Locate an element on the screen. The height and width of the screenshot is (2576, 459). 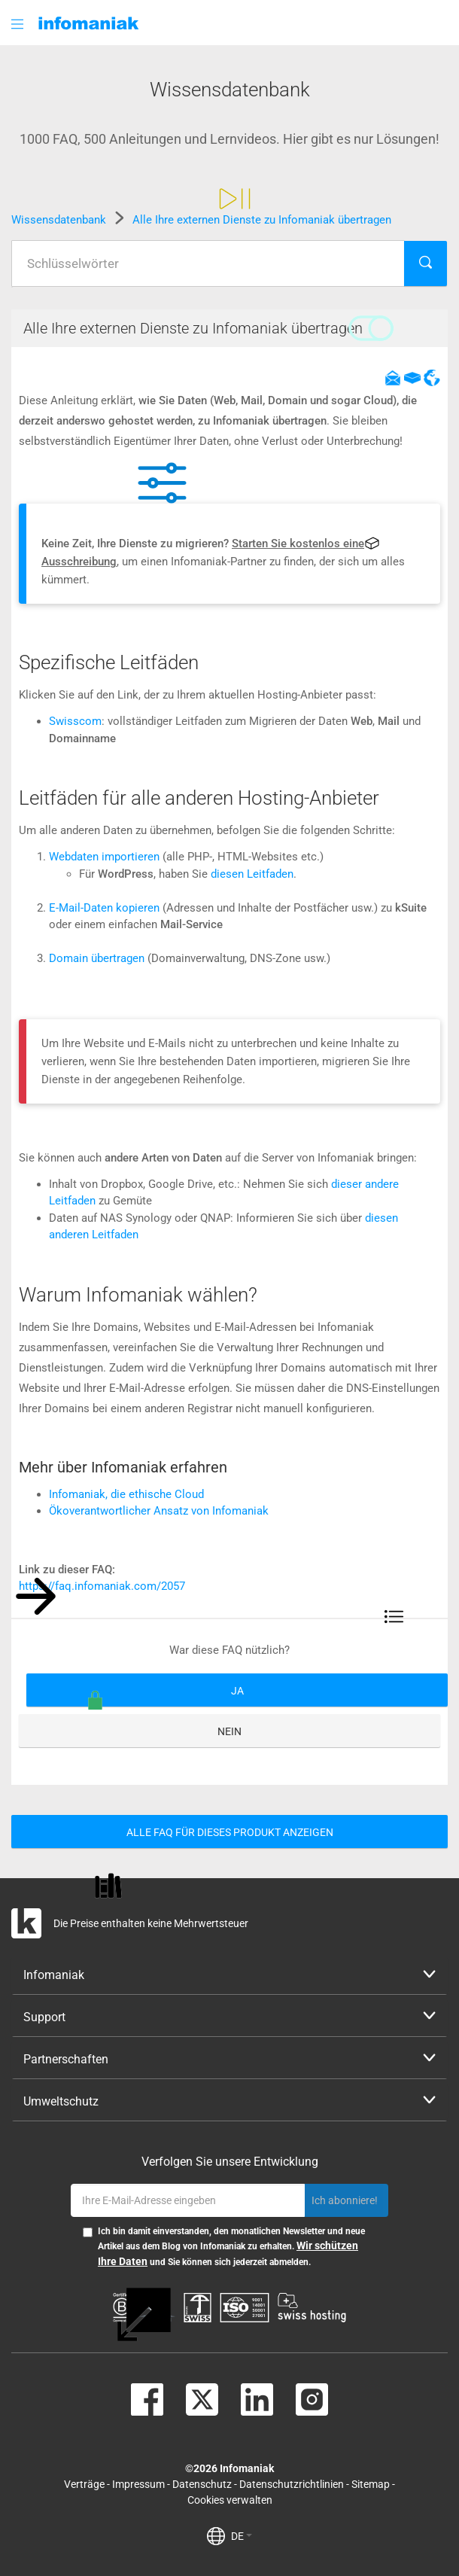
access your saved content library is located at coordinates (108, 1886).